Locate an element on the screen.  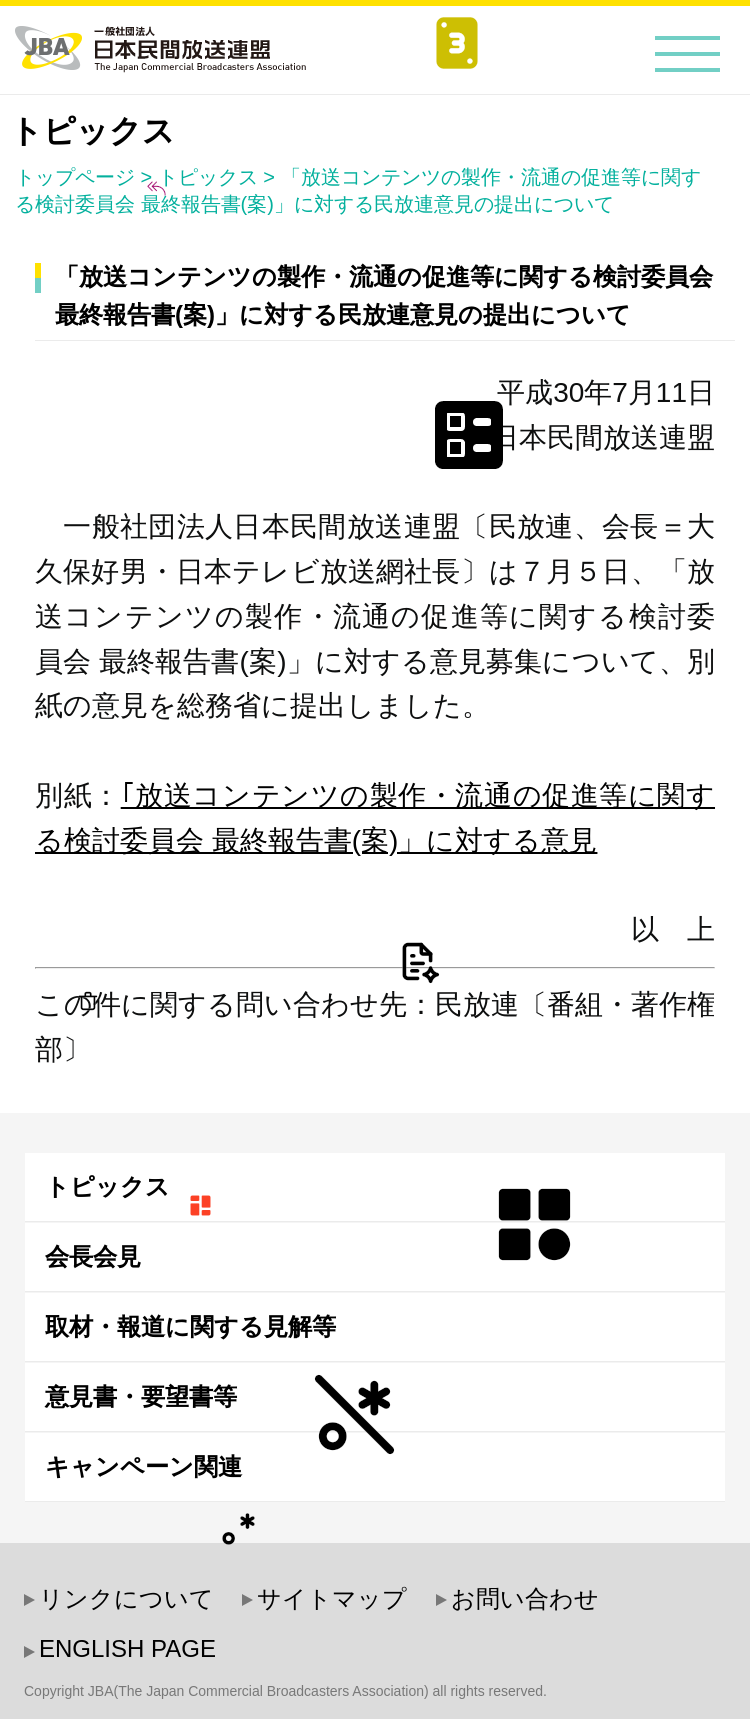
reply all to a message or email is located at coordinates (156, 188).